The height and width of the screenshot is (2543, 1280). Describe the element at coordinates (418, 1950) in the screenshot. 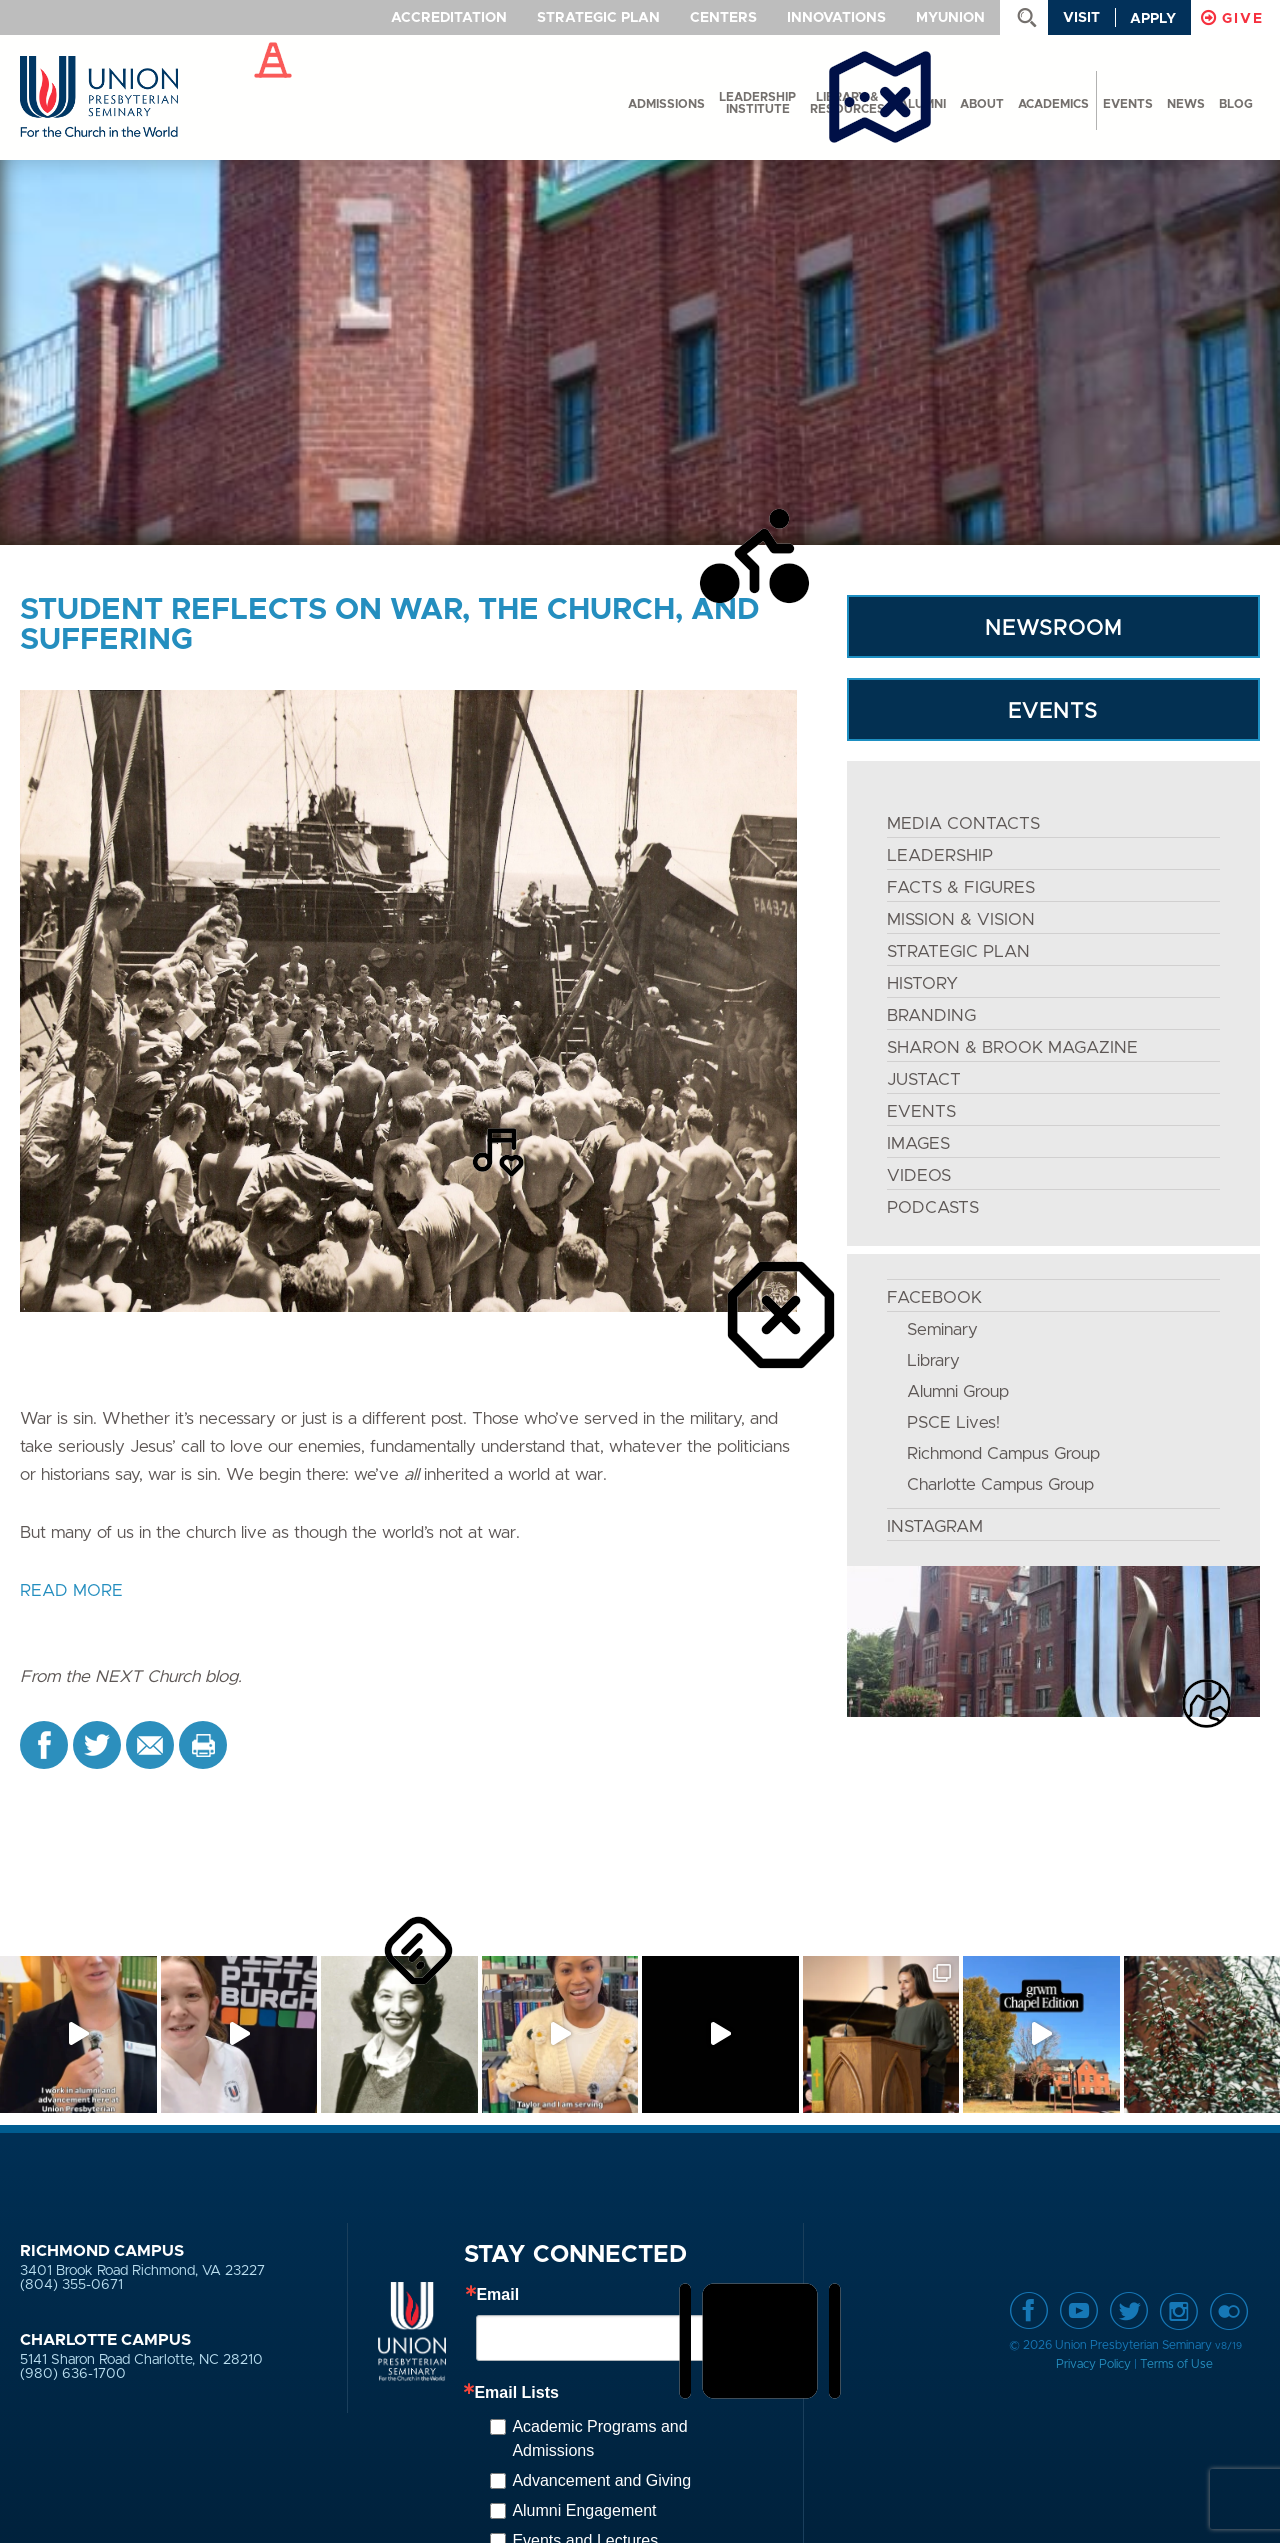

I see `open feedly app` at that location.